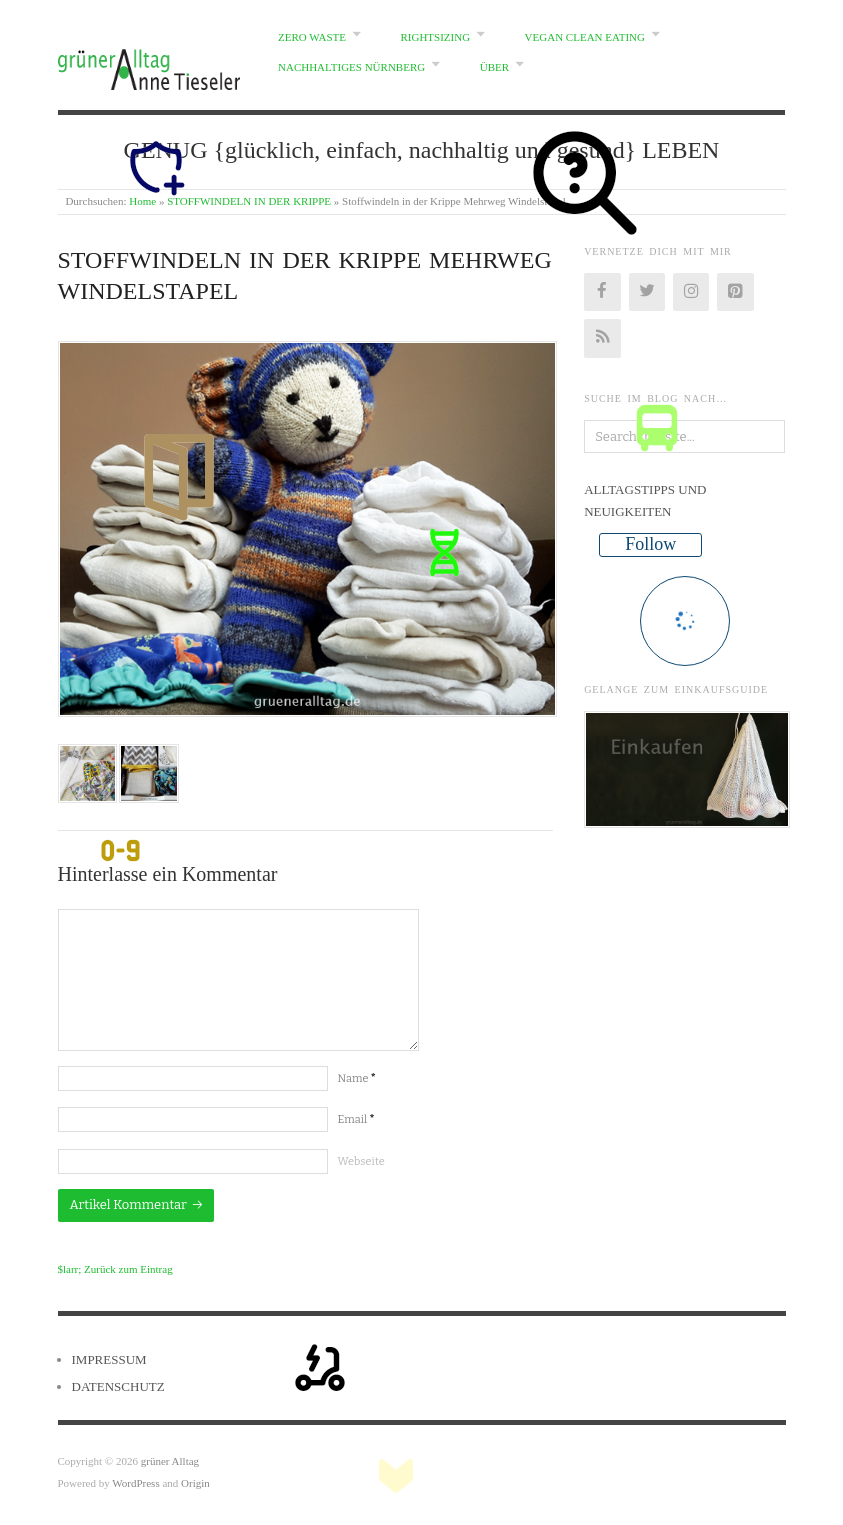  I want to click on view genetic or DNA information, so click(444, 552).